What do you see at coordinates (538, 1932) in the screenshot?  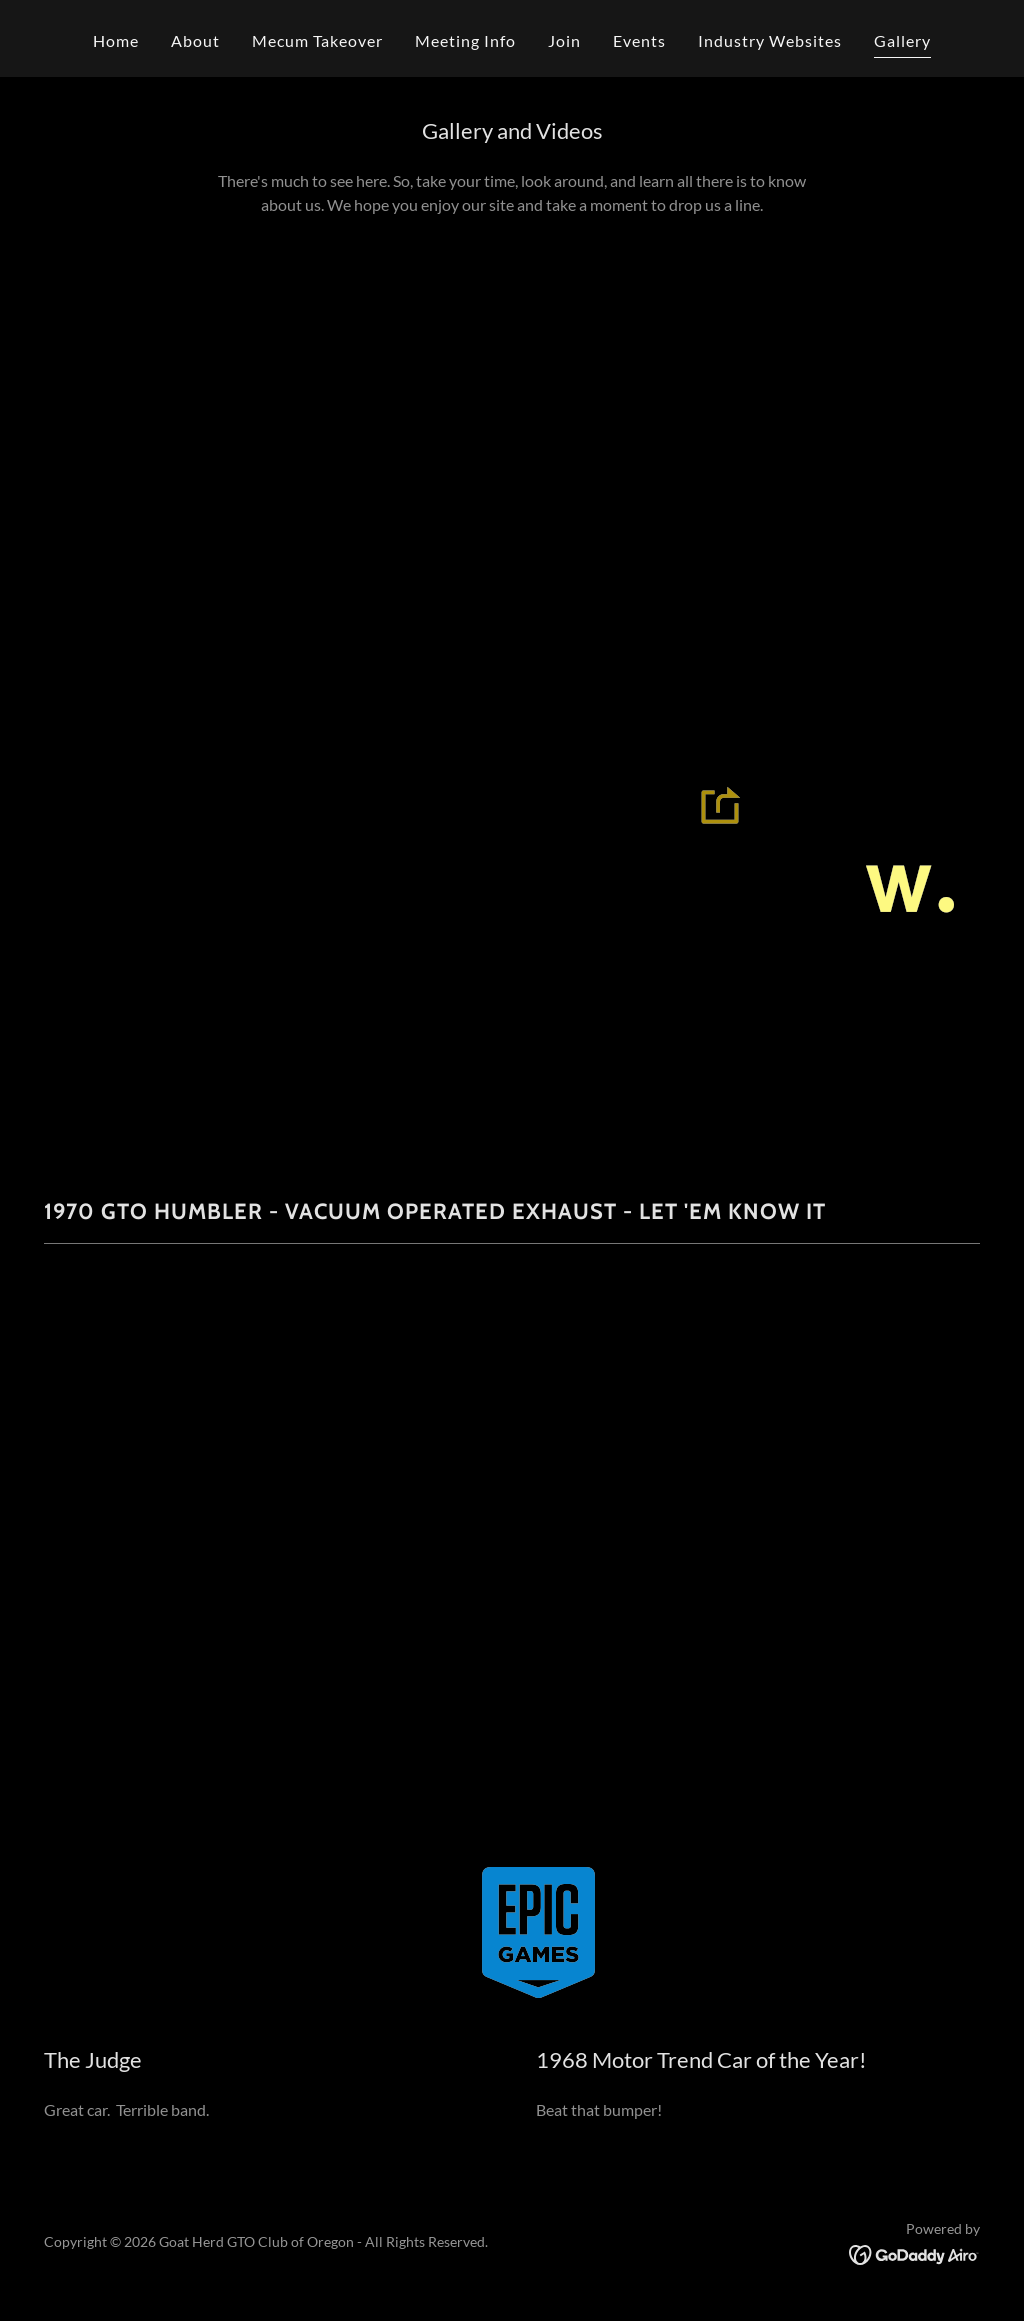 I see `open the Epic Games launcher` at bounding box center [538, 1932].